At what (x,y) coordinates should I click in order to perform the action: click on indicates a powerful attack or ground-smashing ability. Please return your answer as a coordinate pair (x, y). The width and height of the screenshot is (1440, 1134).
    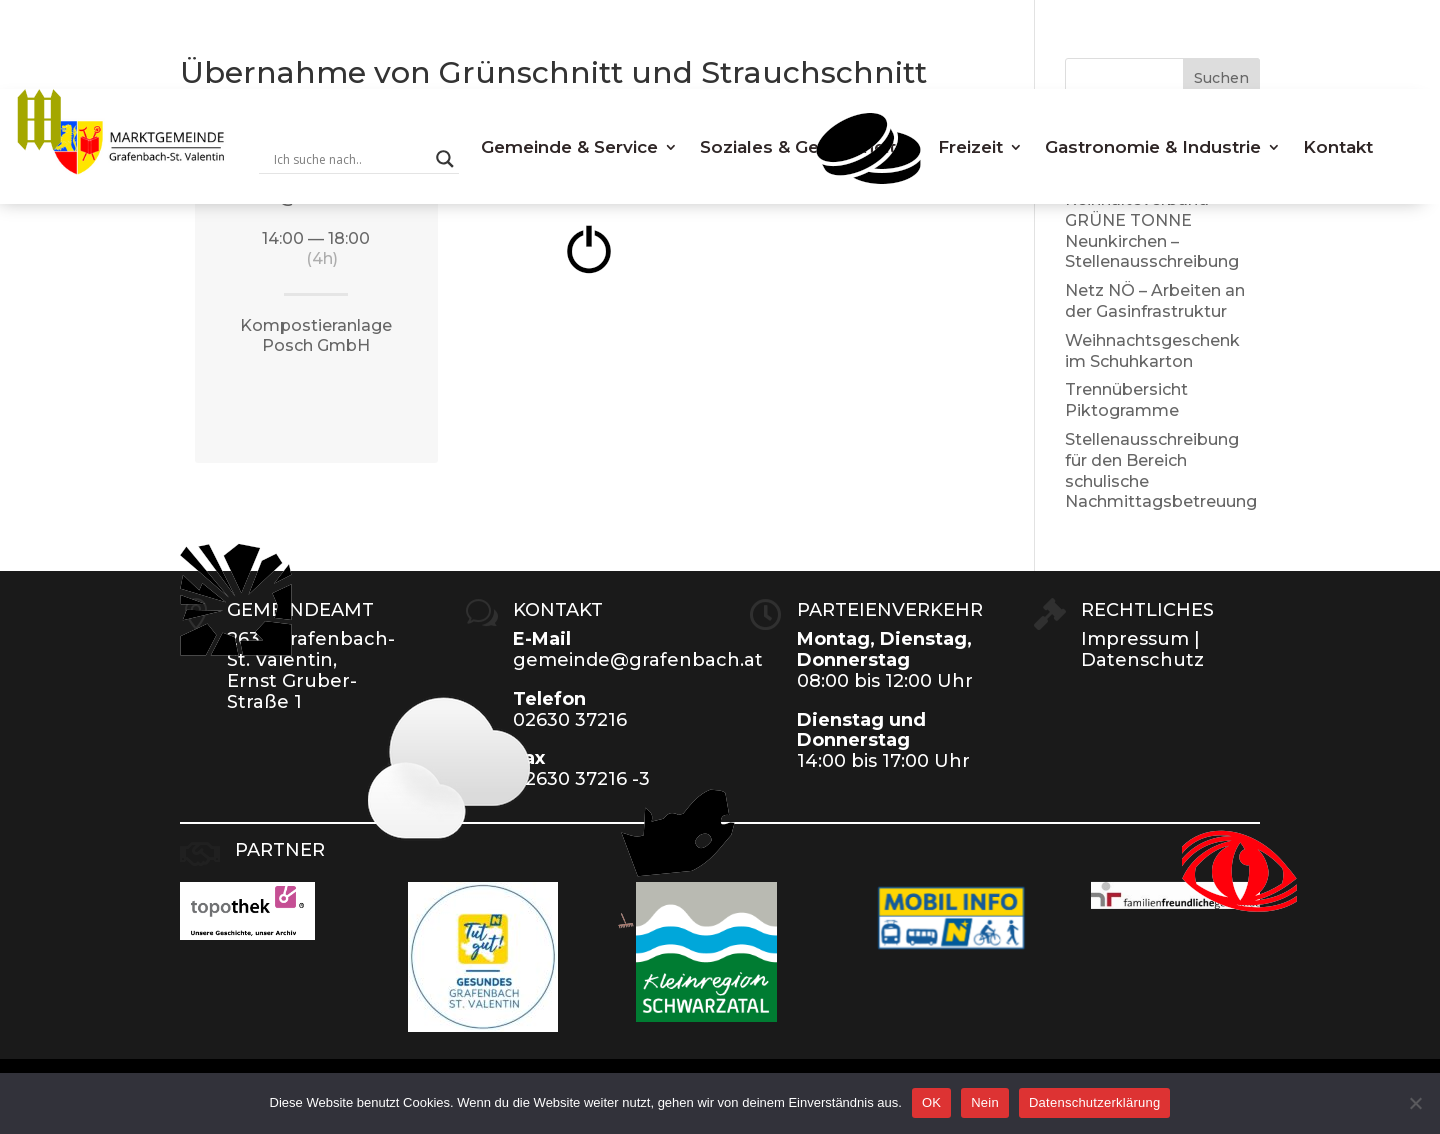
    Looking at the image, I should click on (236, 600).